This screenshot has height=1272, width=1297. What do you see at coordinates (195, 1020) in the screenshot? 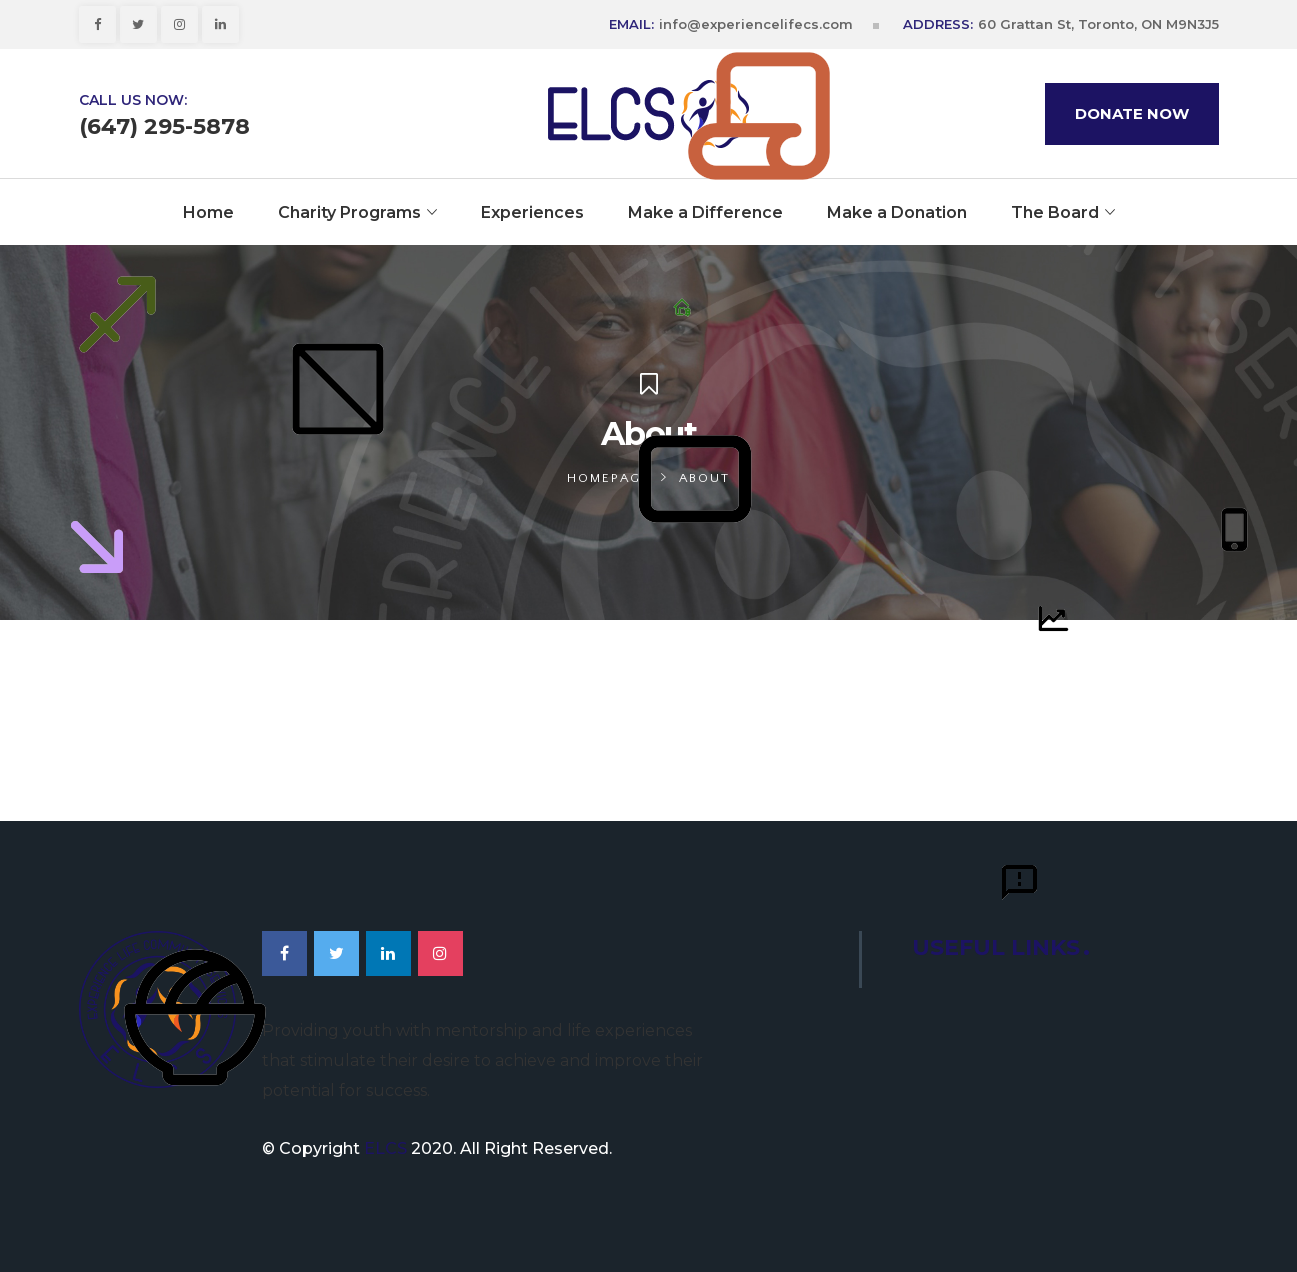
I see `view food or meal options` at bounding box center [195, 1020].